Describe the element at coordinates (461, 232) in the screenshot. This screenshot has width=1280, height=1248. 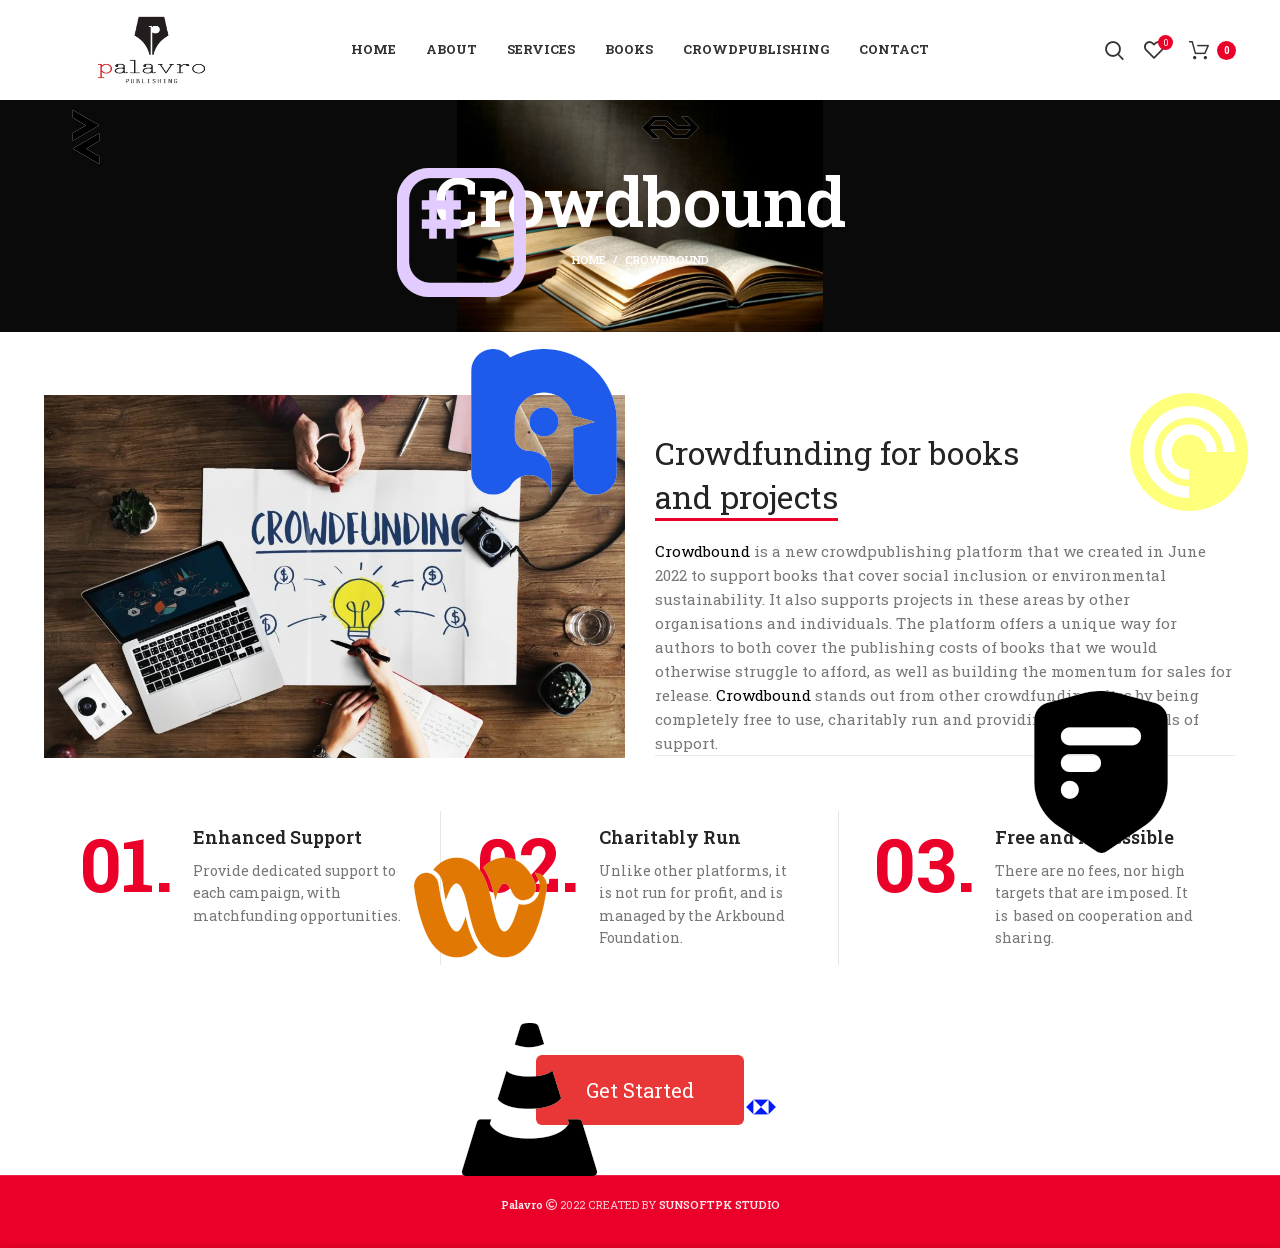
I see `open stackedit markdown editor` at that location.